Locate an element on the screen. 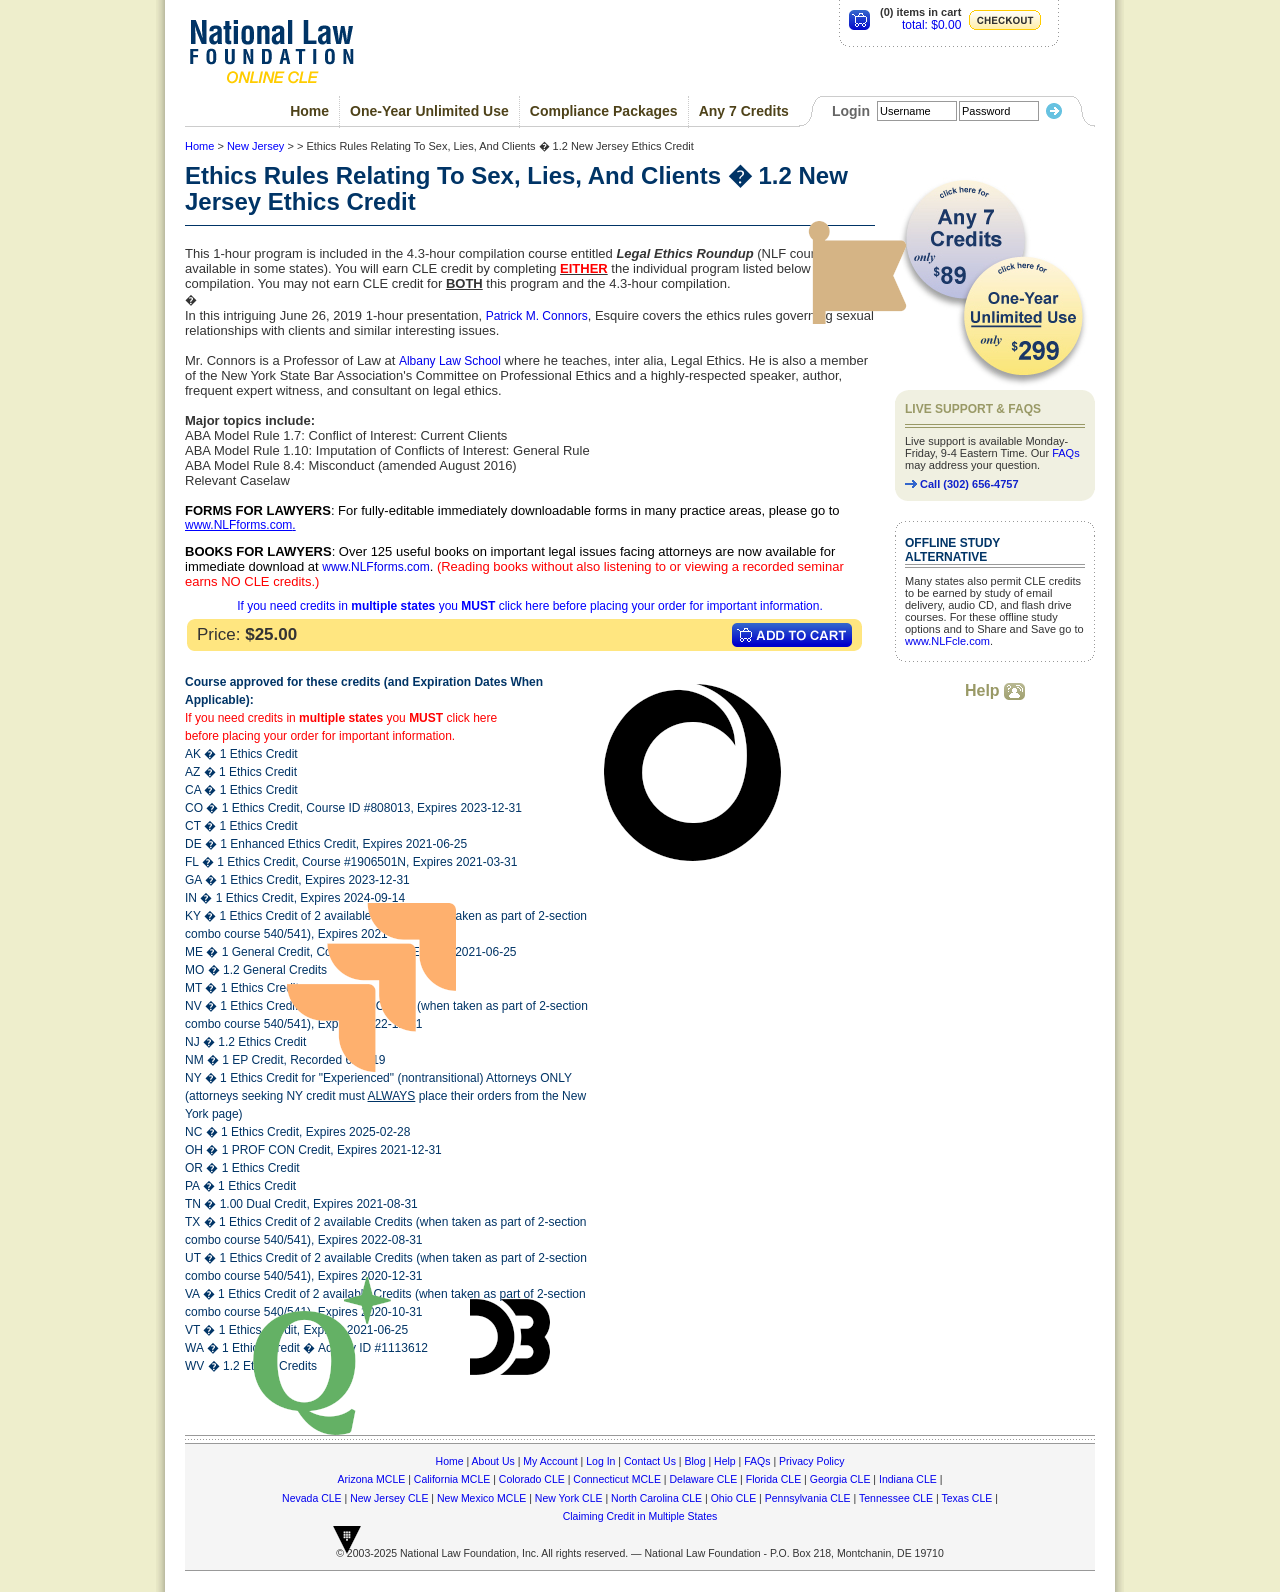 This screenshot has height=1592, width=1280. D3.js data visualization library logo is located at coordinates (510, 1337).